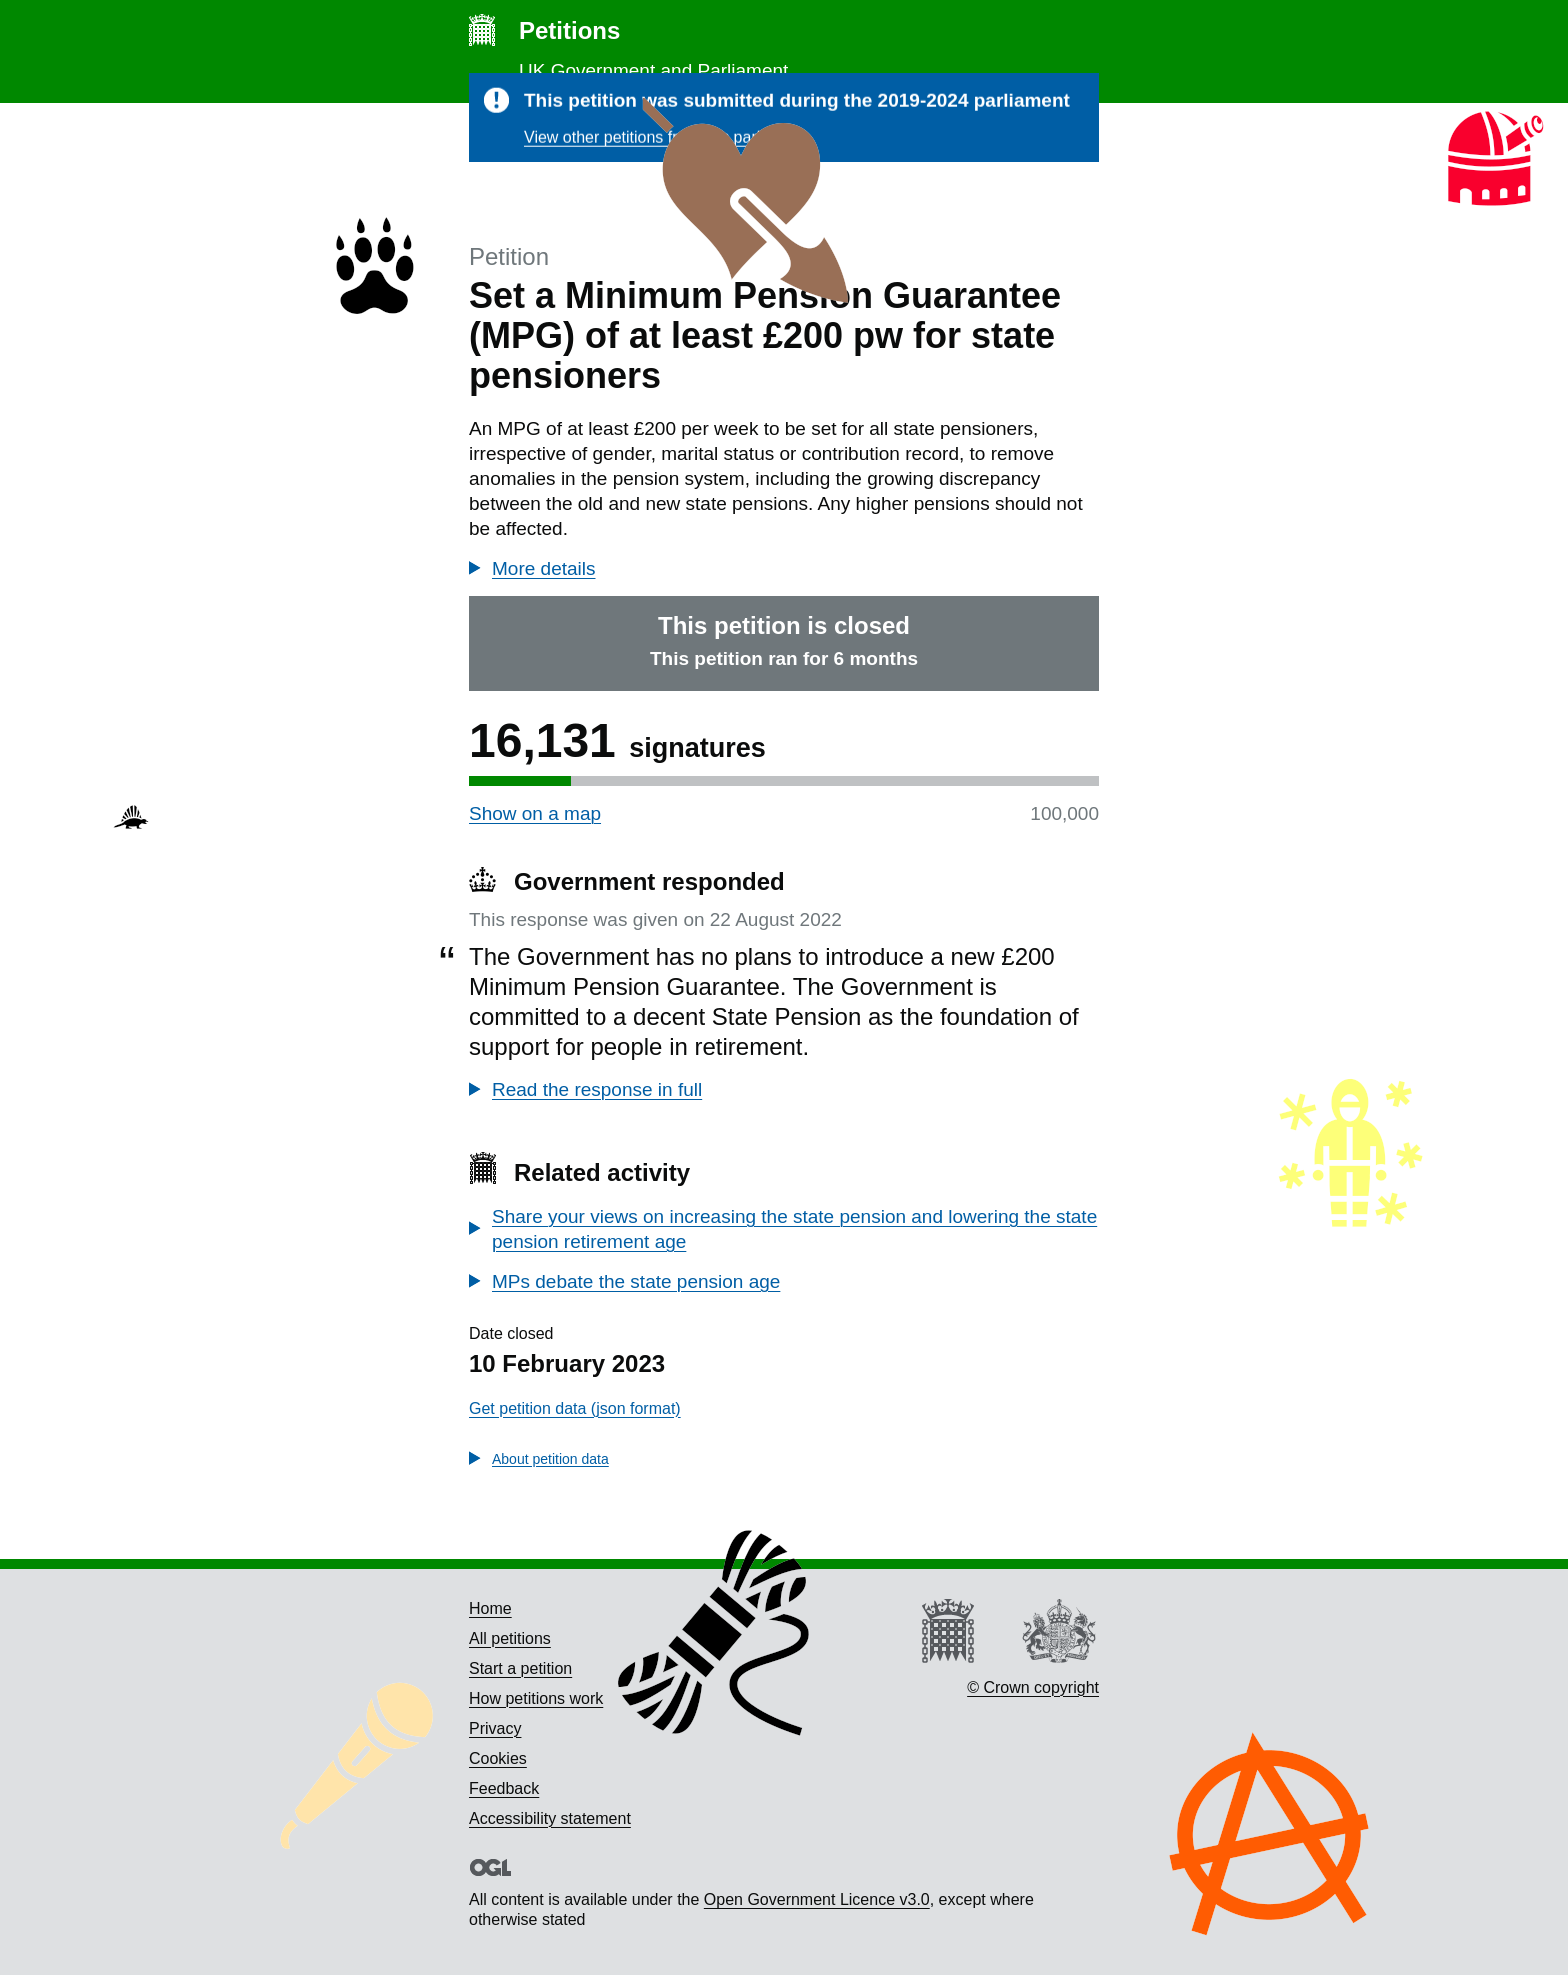  Describe the element at coordinates (746, 199) in the screenshot. I see `indicates a match or romantic connection in a dating app` at that location.